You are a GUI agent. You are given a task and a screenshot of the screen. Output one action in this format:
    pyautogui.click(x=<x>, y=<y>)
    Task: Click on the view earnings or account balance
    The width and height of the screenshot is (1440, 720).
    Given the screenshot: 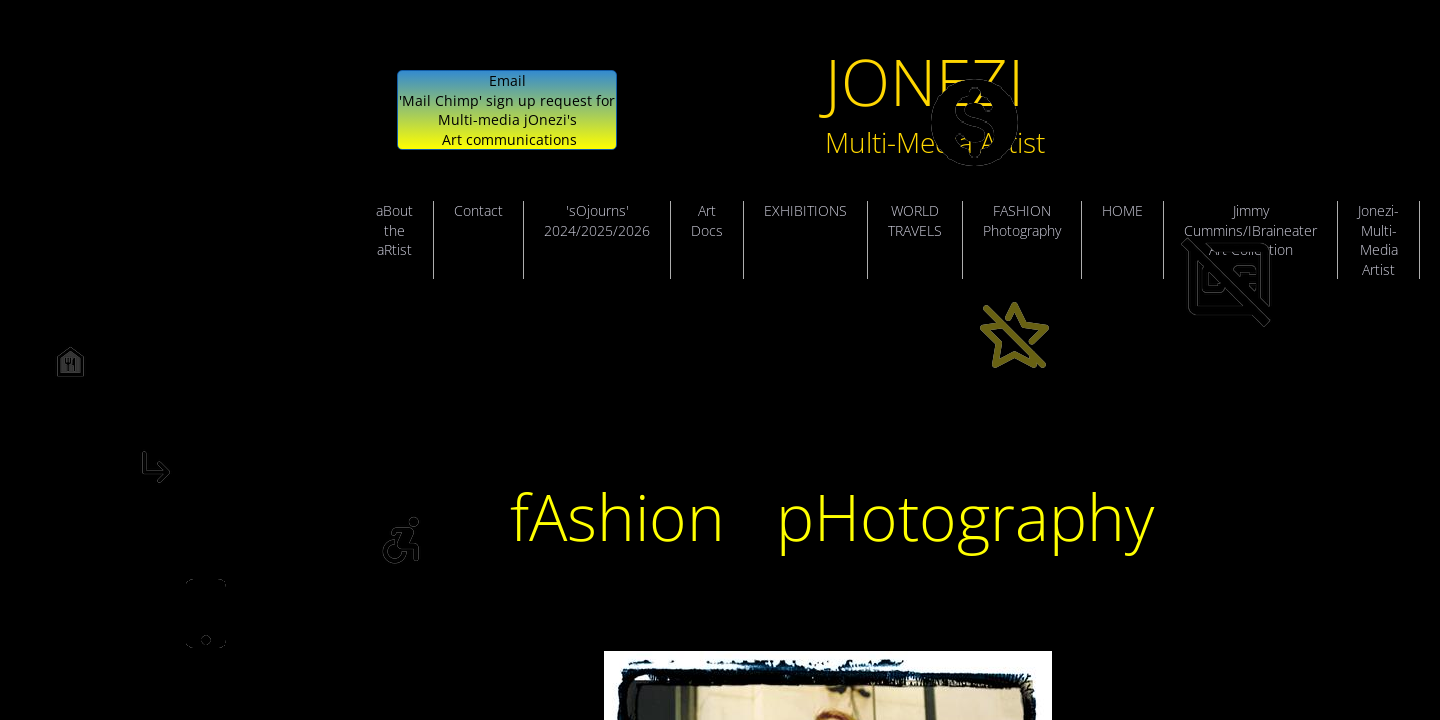 What is the action you would take?
    pyautogui.click(x=974, y=122)
    